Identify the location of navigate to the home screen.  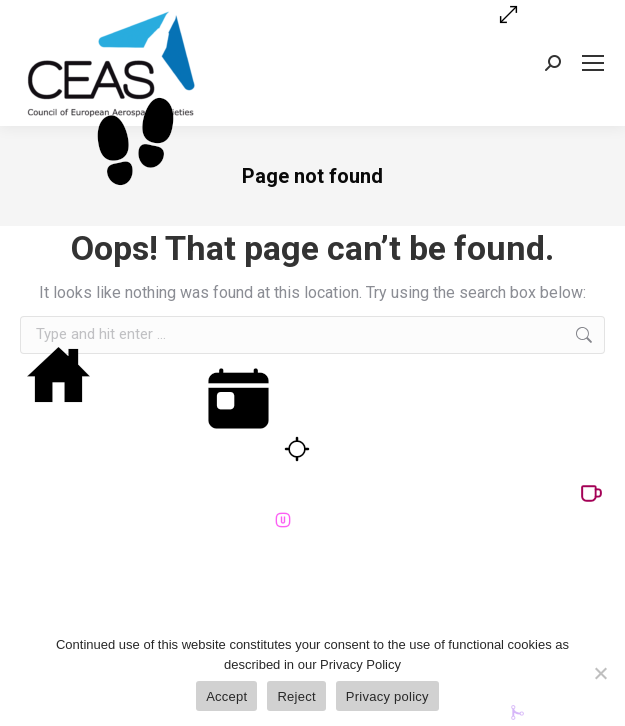
(58, 374).